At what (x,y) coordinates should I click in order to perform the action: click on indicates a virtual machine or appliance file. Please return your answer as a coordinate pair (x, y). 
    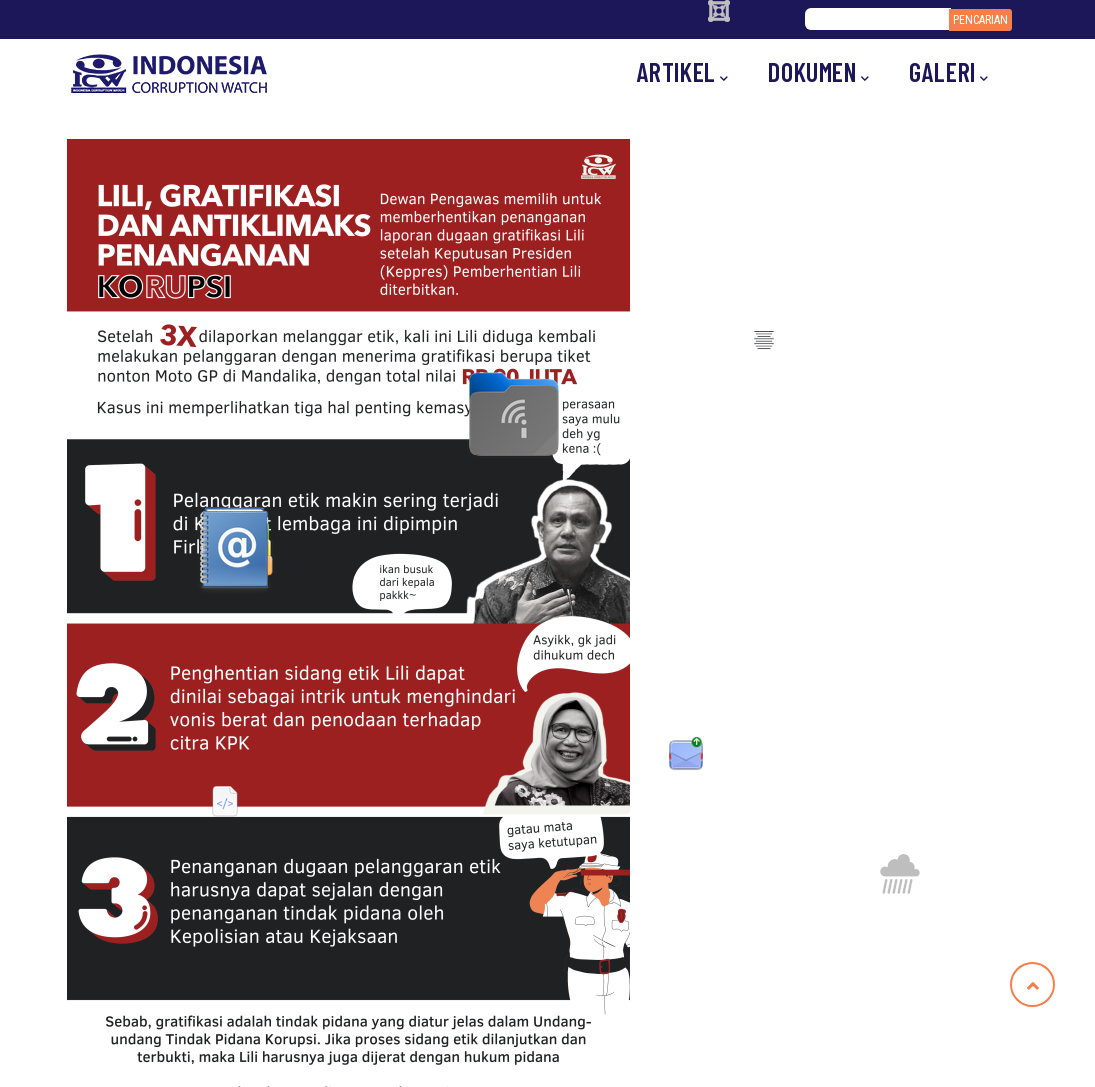
    Looking at the image, I should click on (719, 11).